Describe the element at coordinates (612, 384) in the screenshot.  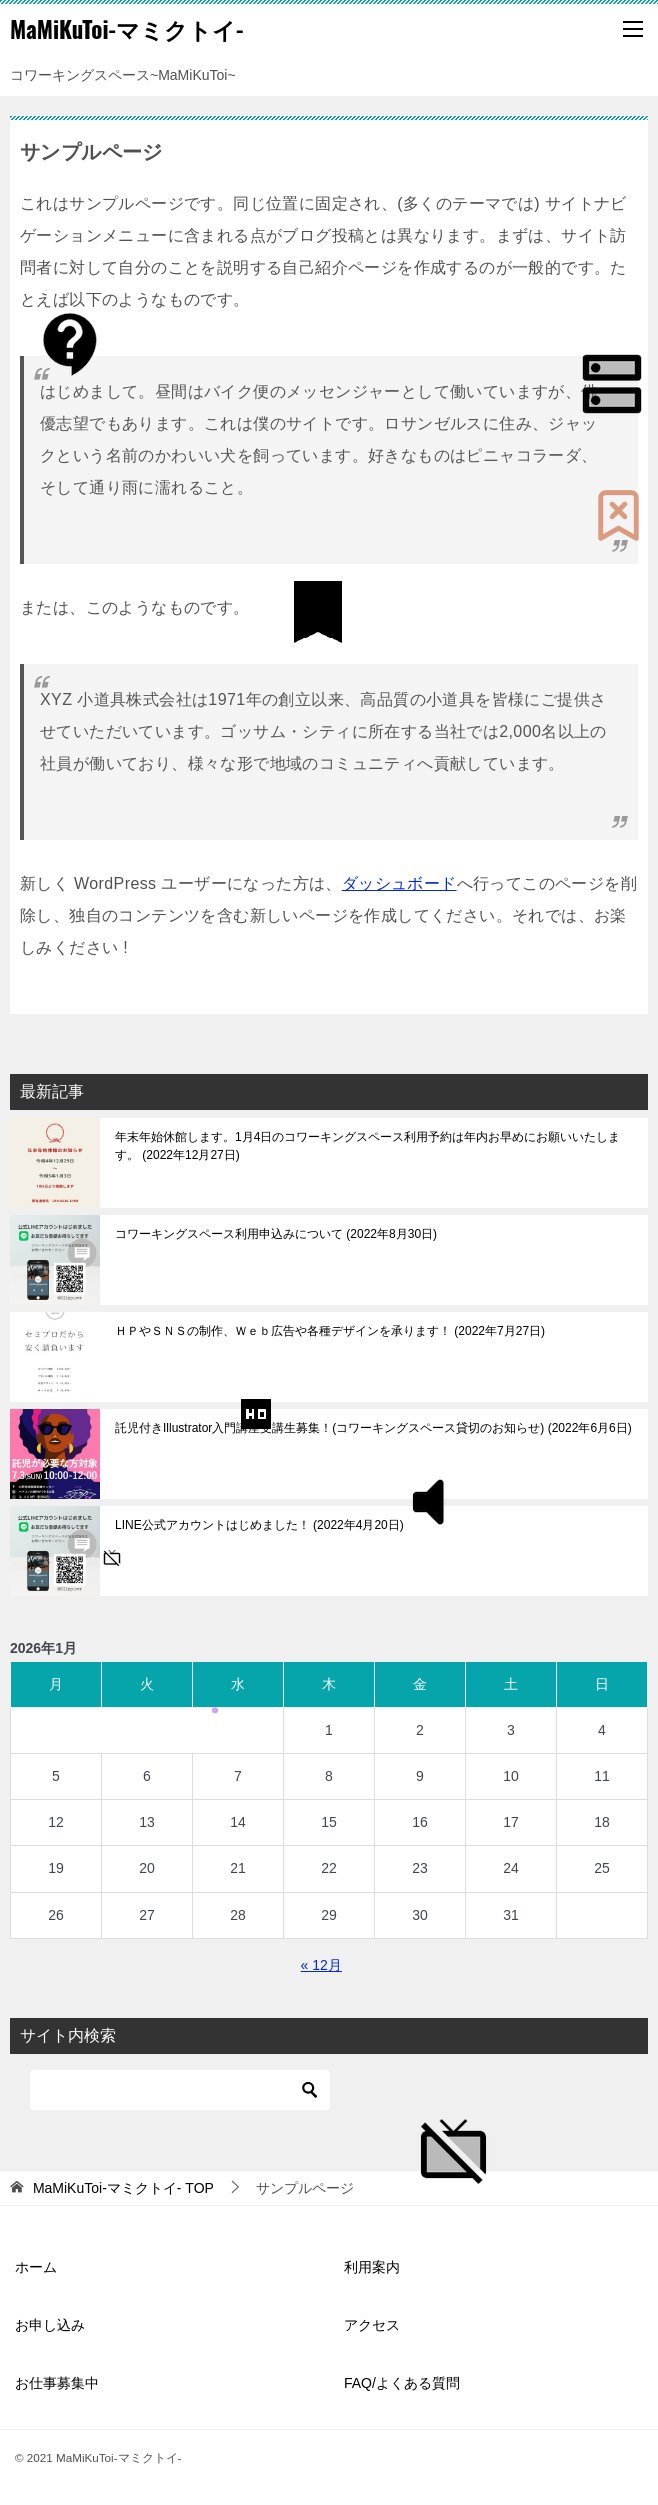
I see `access server or DNS settings` at that location.